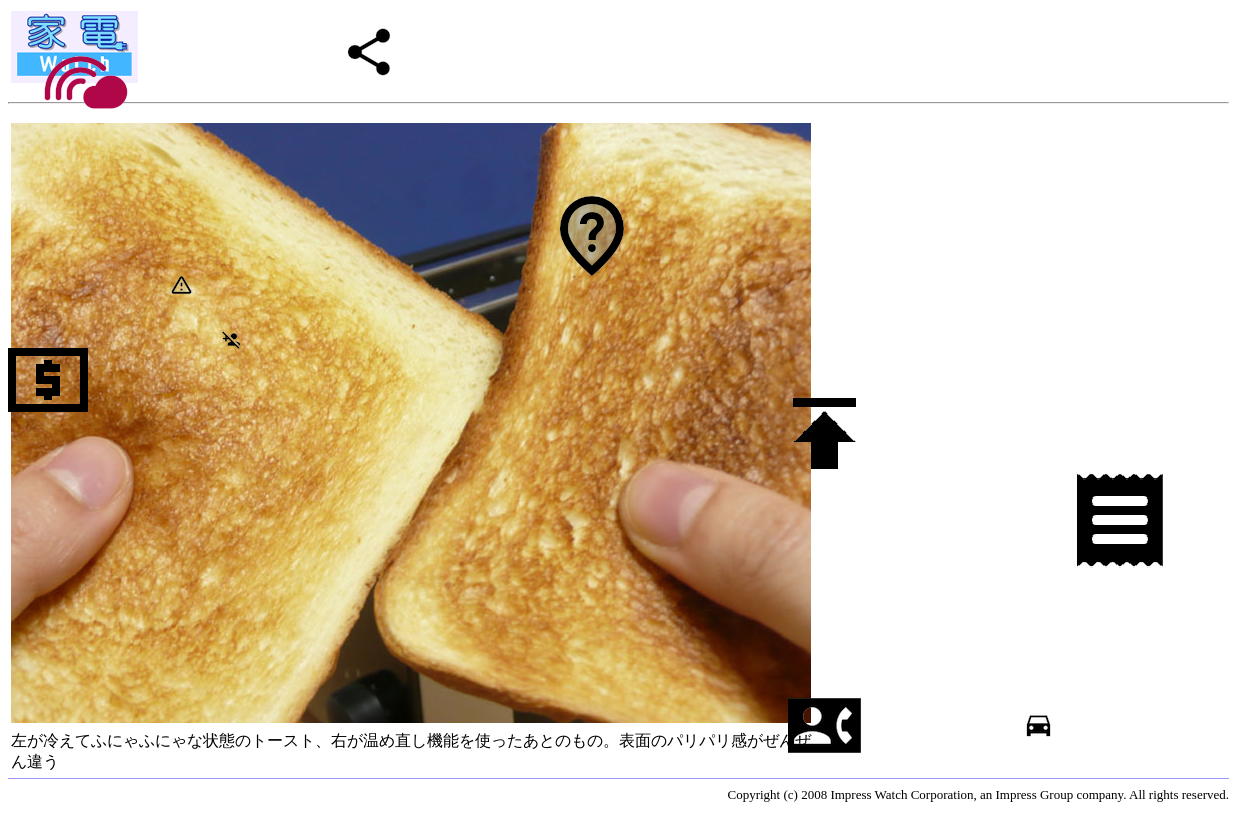 This screenshot has height=819, width=1237. Describe the element at coordinates (231, 339) in the screenshot. I see `indicates adding contacts is disabled` at that location.